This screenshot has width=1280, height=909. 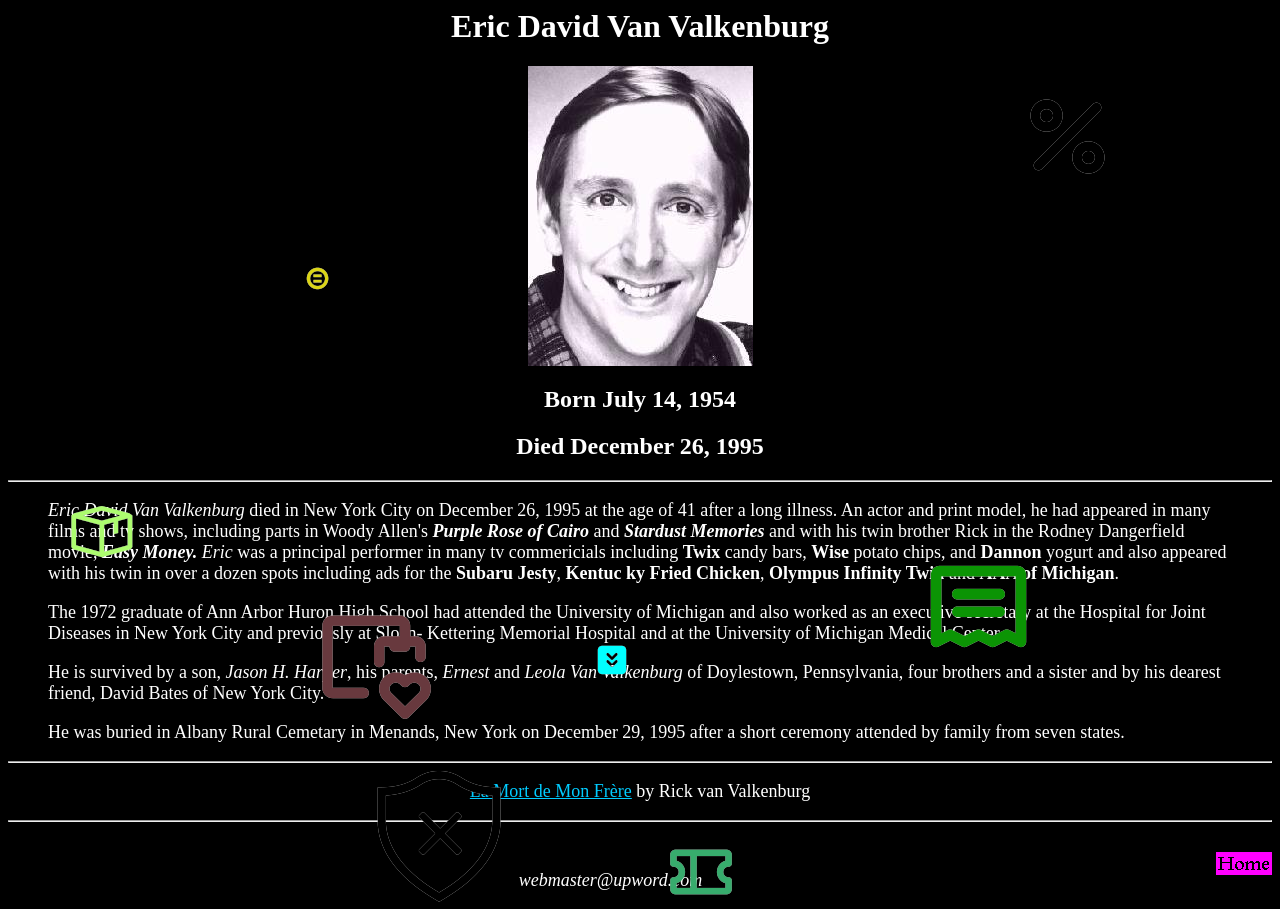 I want to click on view package or module contents, so click(x=99, y=529).